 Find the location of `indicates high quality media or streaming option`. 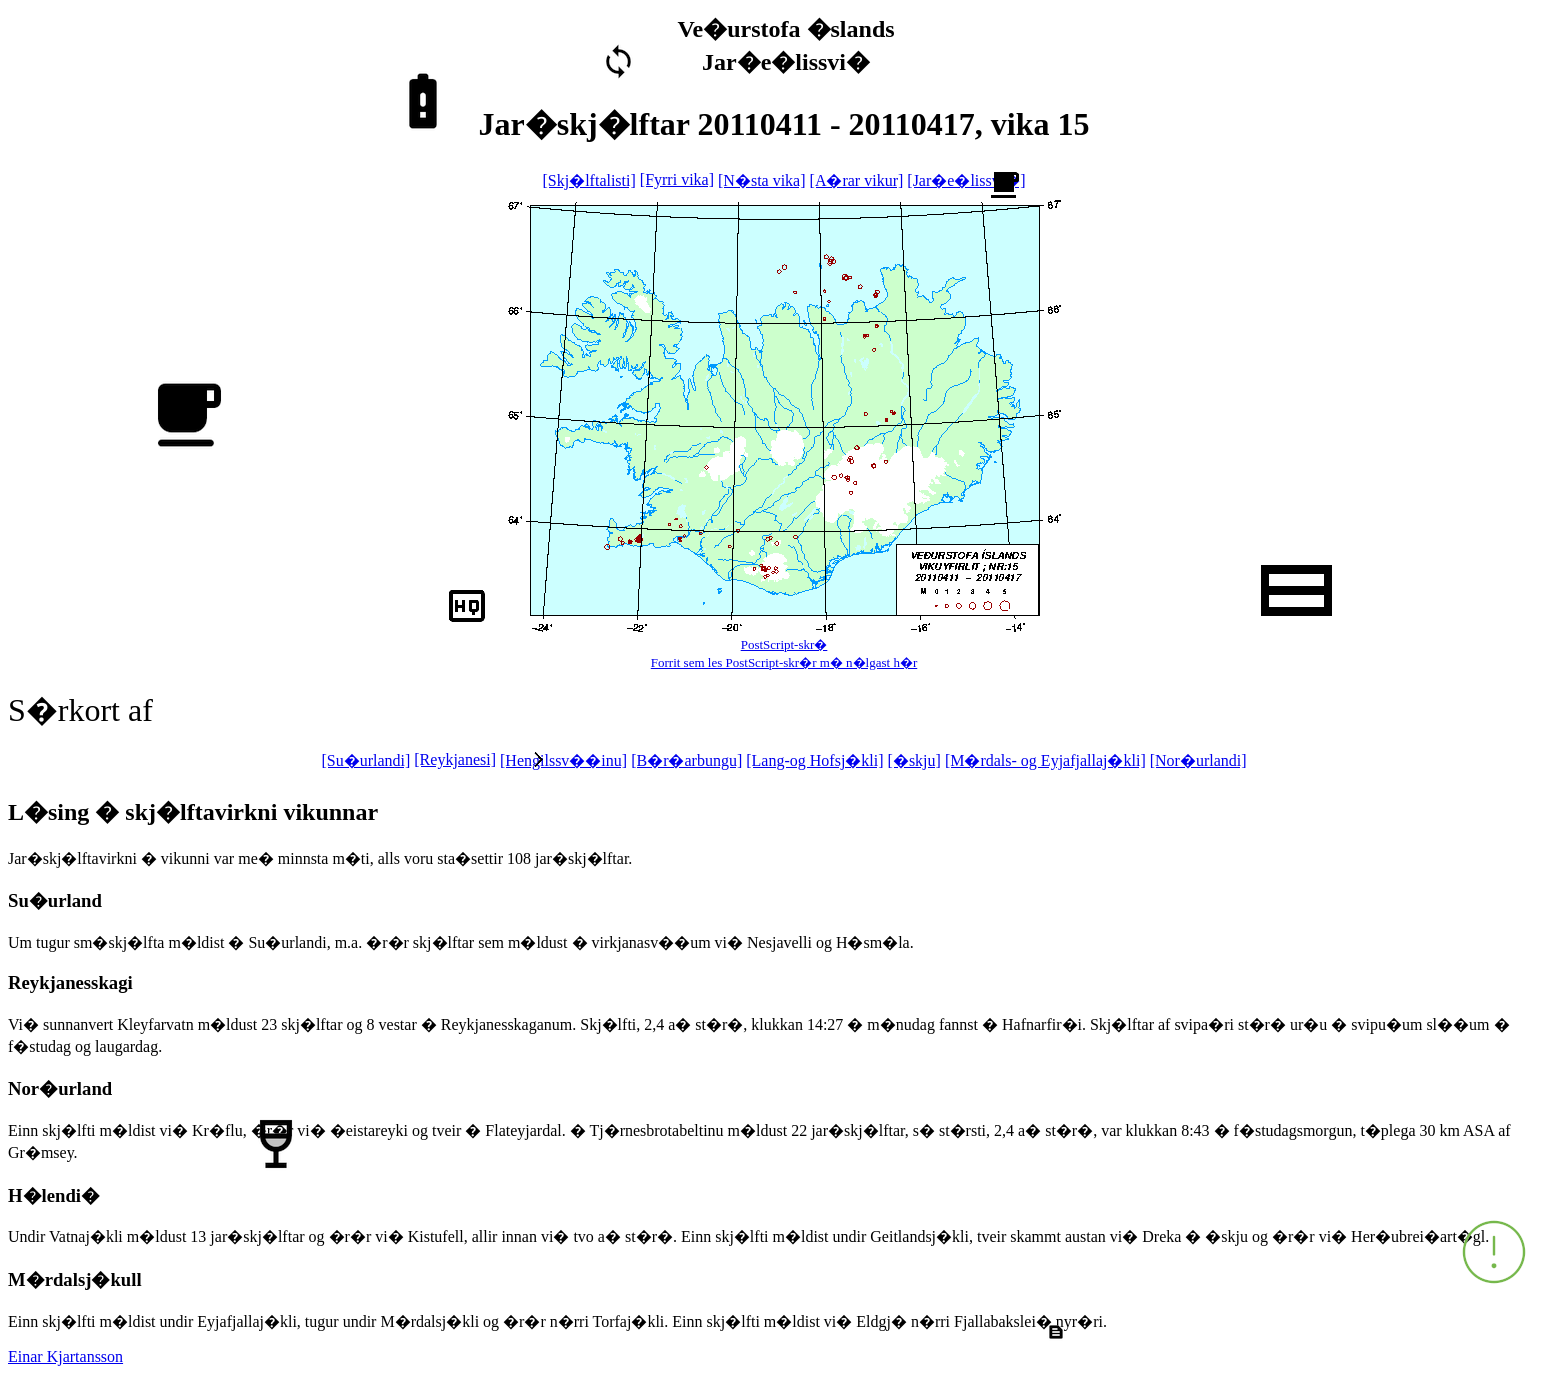

indicates high quality media or streaming option is located at coordinates (467, 606).